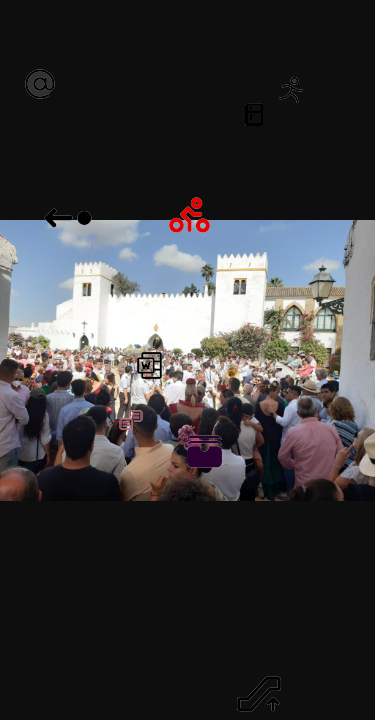 The height and width of the screenshot is (720, 375). I want to click on indicates escalator going up, so click(259, 694).